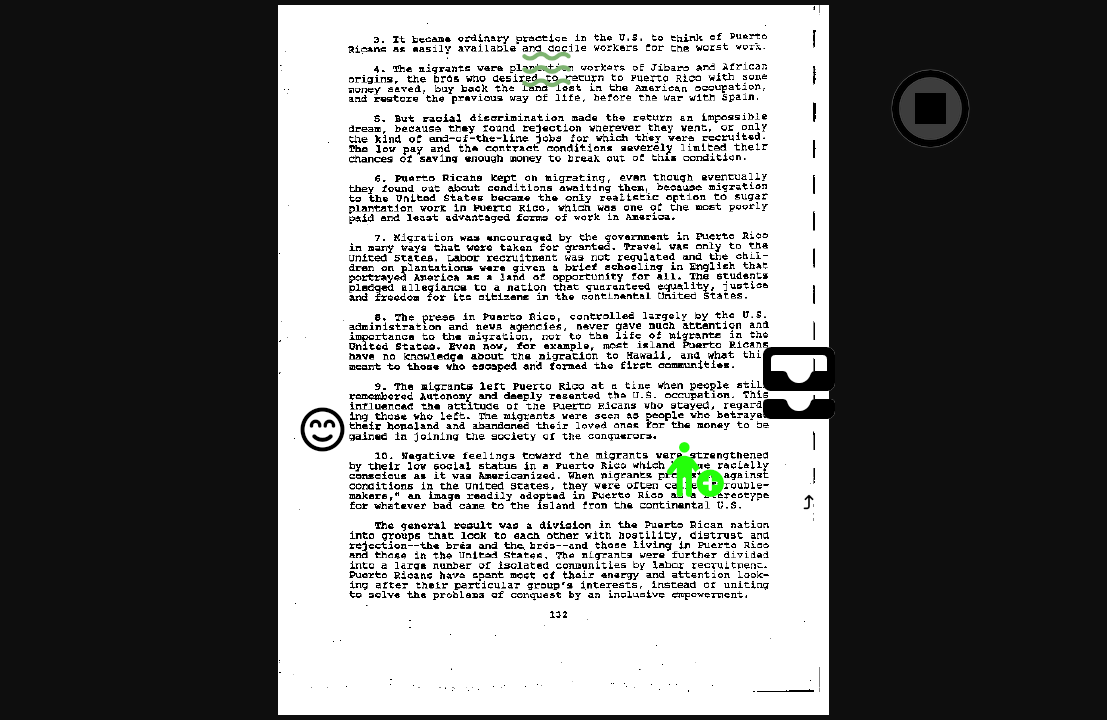  What do you see at coordinates (930, 108) in the screenshot?
I see `stop media playback` at bounding box center [930, 108].